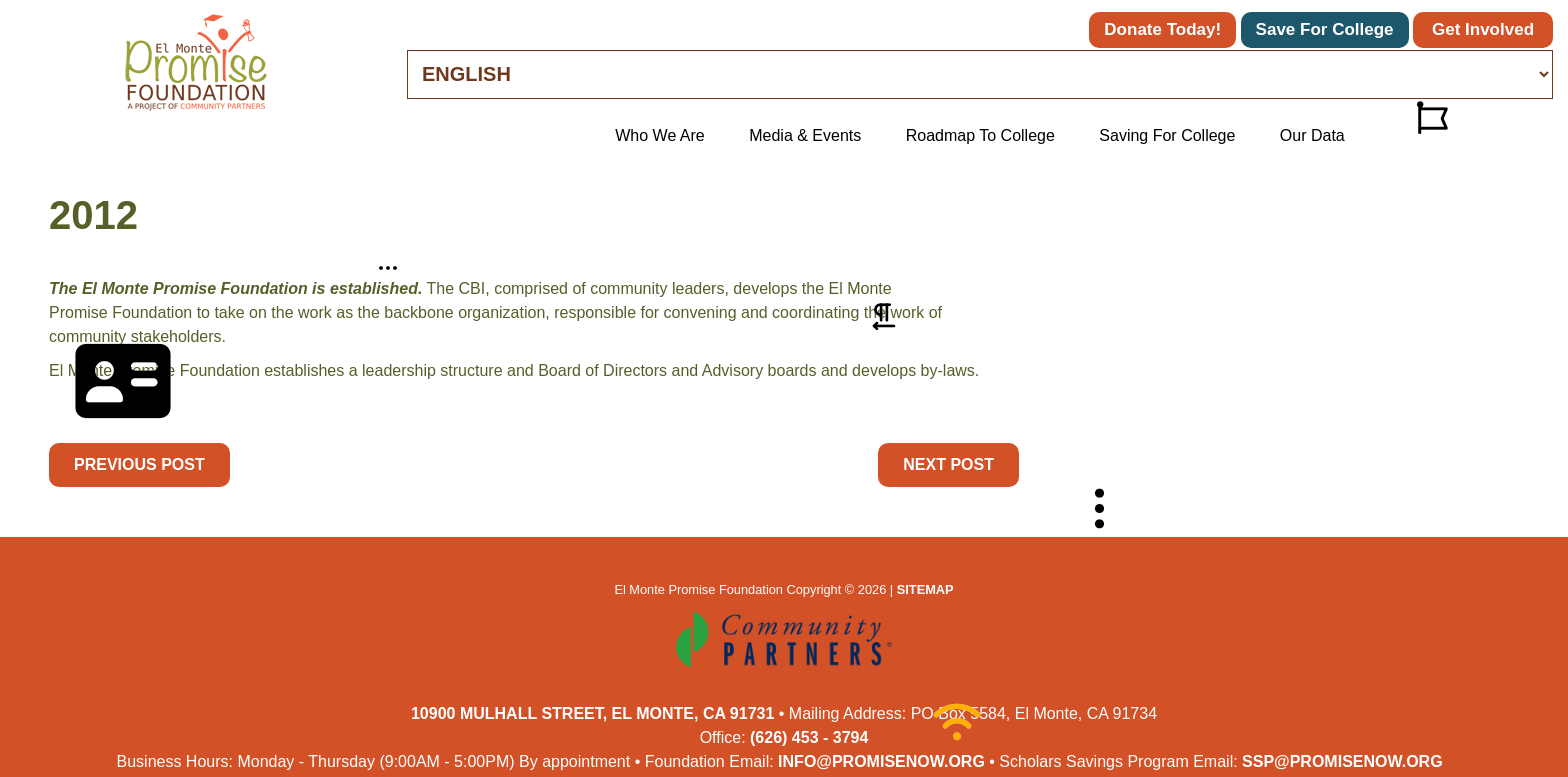 This screenshot has height=777, width=1568. I want to click on indicates strong wifi connection, so click(957, 722).